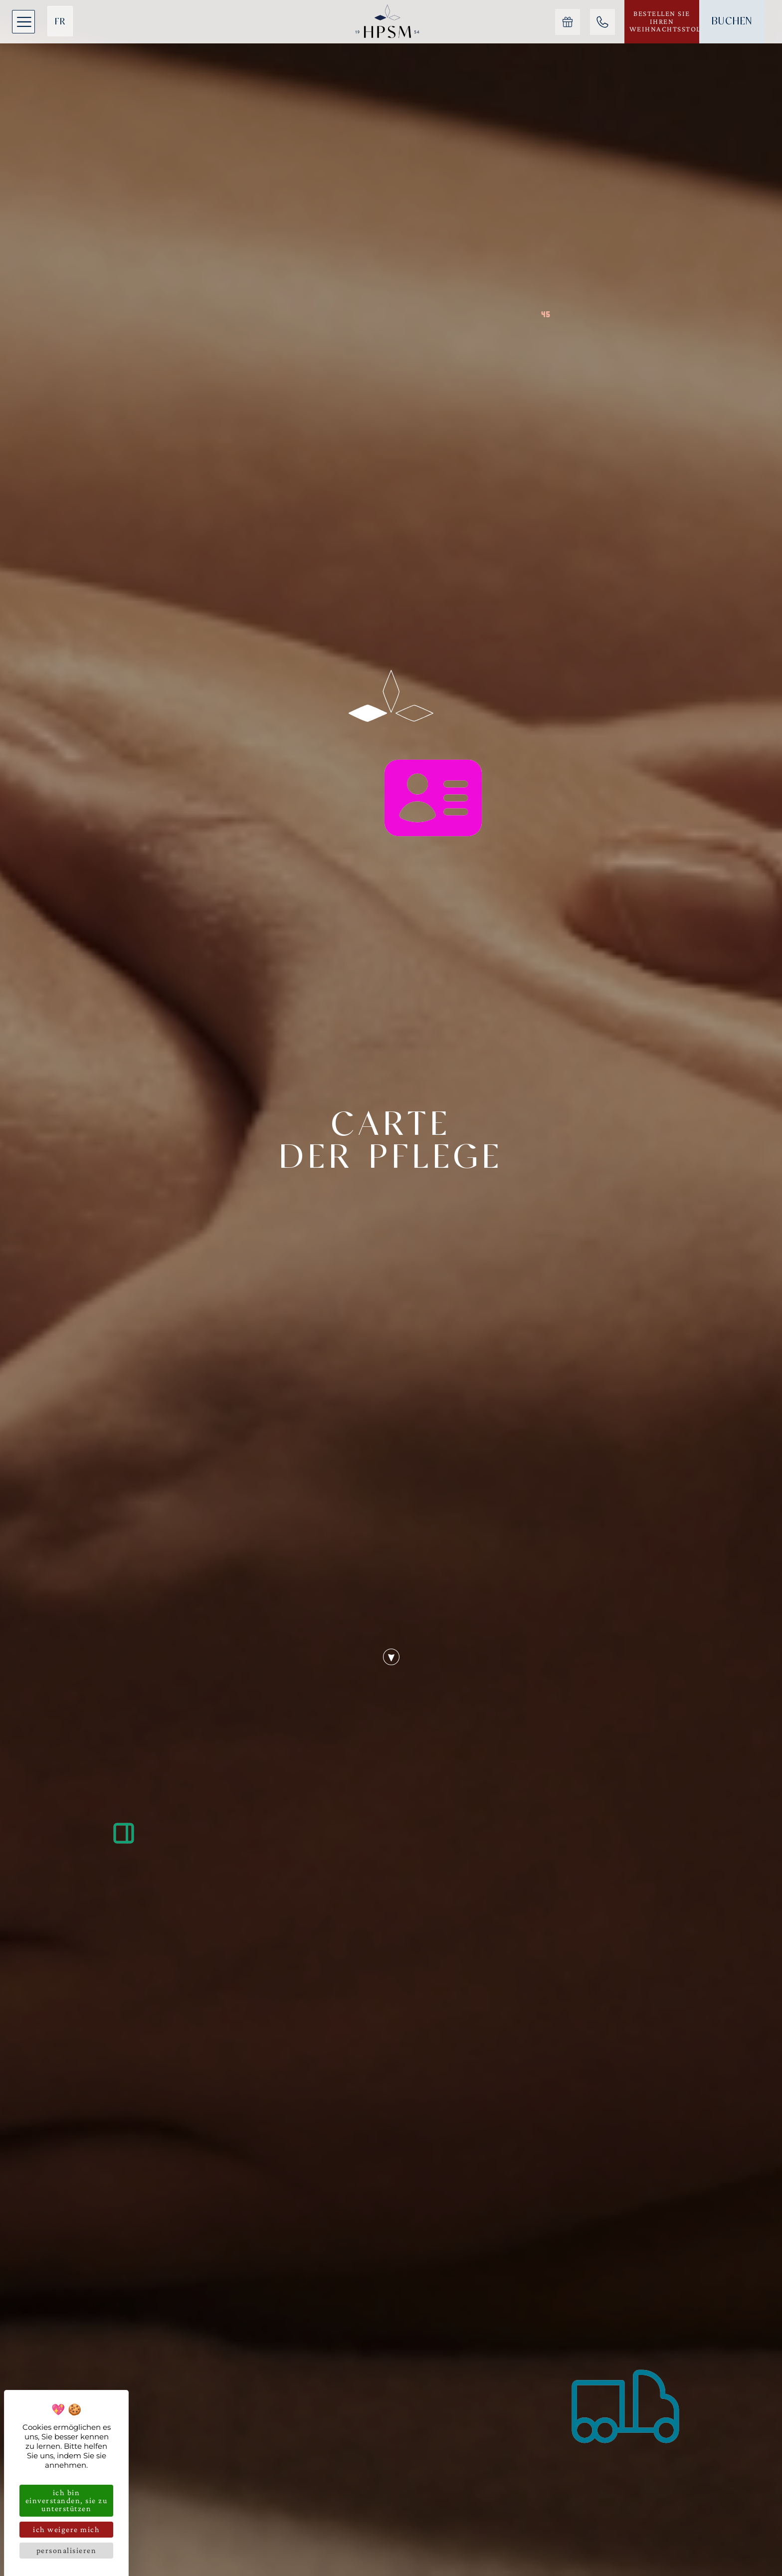  Describe the element at coordinates (546, 314) in the screenshot. I see `indicates item number 45 in a list or sequence` at that location.